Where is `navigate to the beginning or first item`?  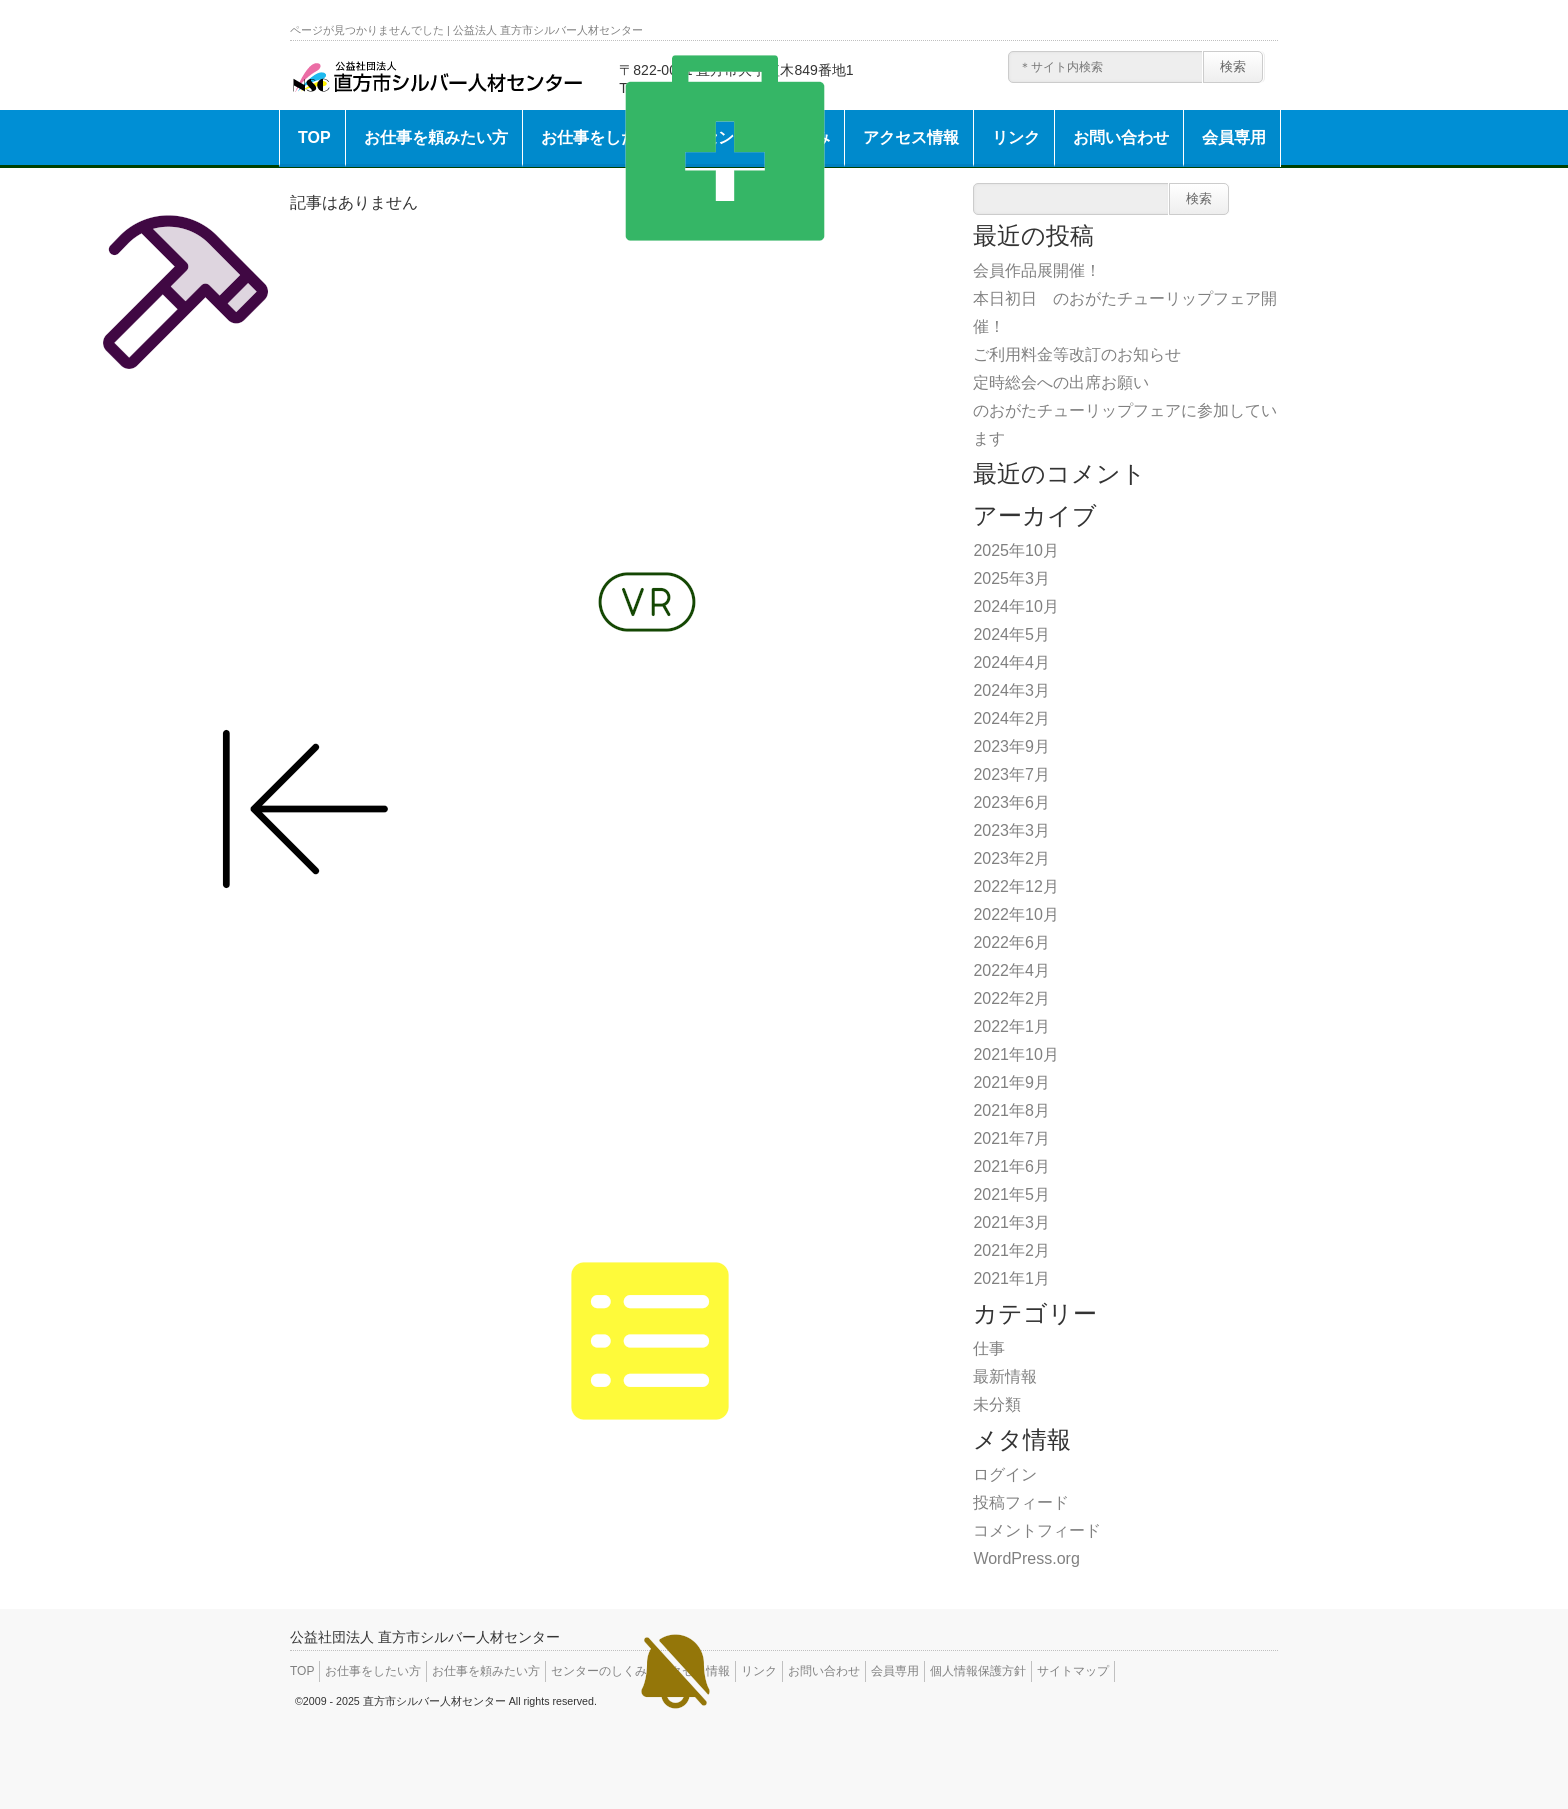
navigate to the beginning or first item is located at coordinates (302, 809).